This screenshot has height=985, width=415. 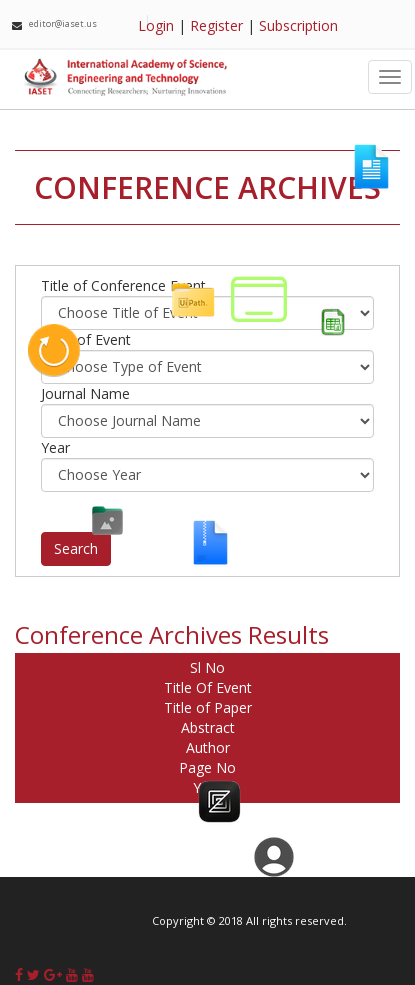 What do you see at coordinates (274, 857) in the screenshot?
I see `view your user profile` at bounding box center [274, 857].